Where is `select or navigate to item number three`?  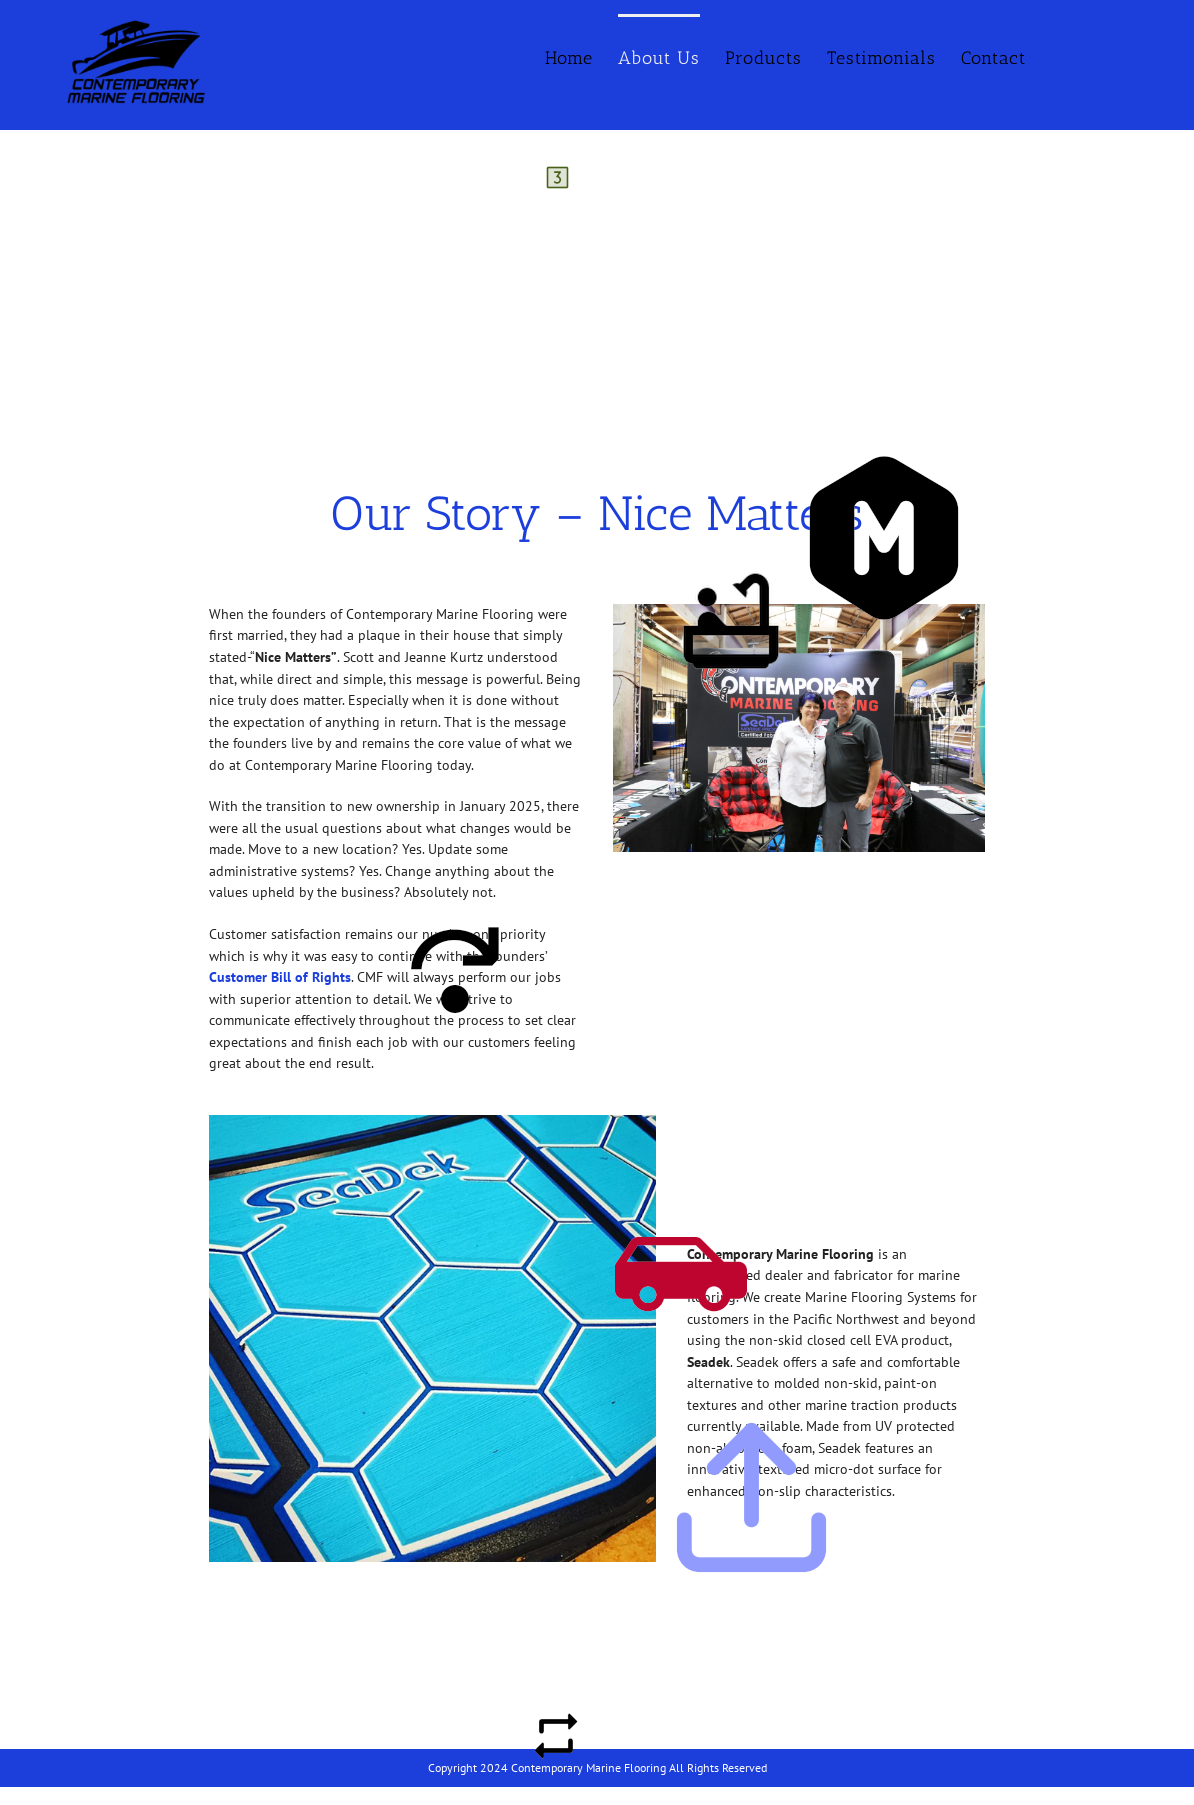 select or navigate to item number three is located at coordinates (557, 177).